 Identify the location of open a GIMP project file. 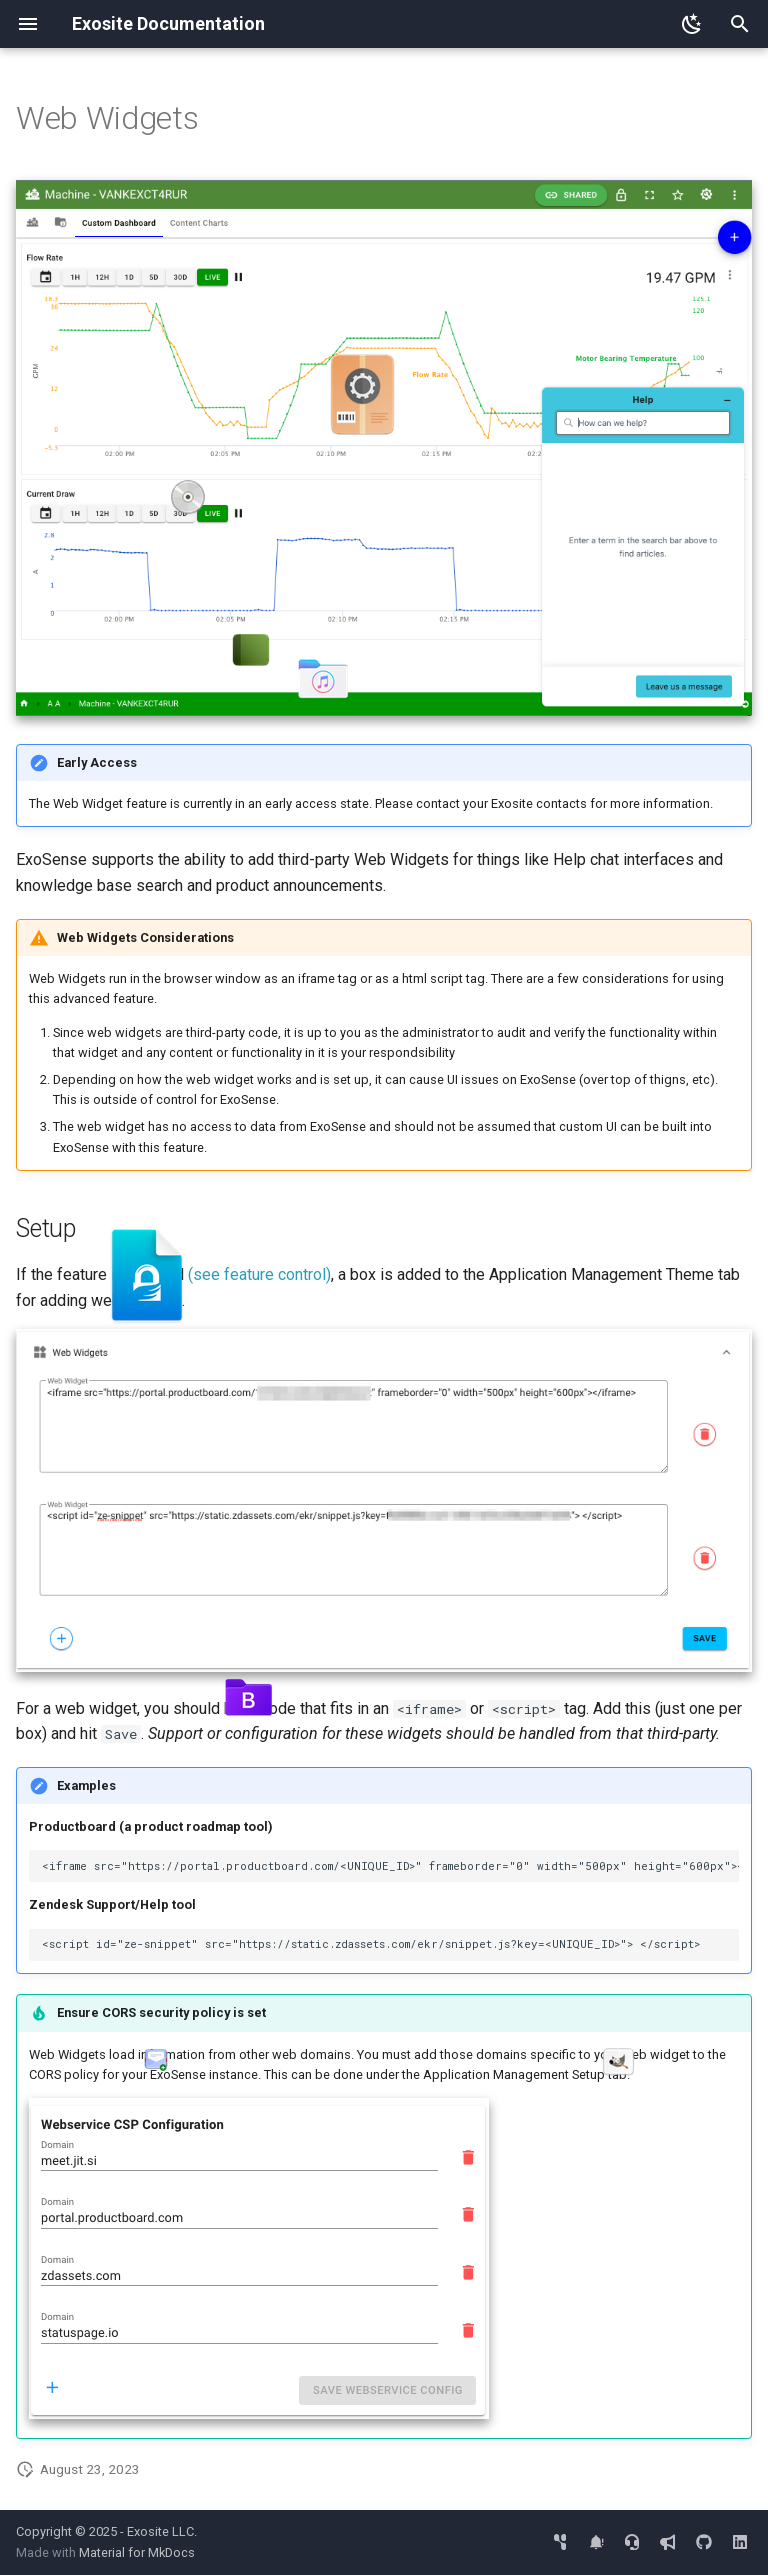
(618, 2060).